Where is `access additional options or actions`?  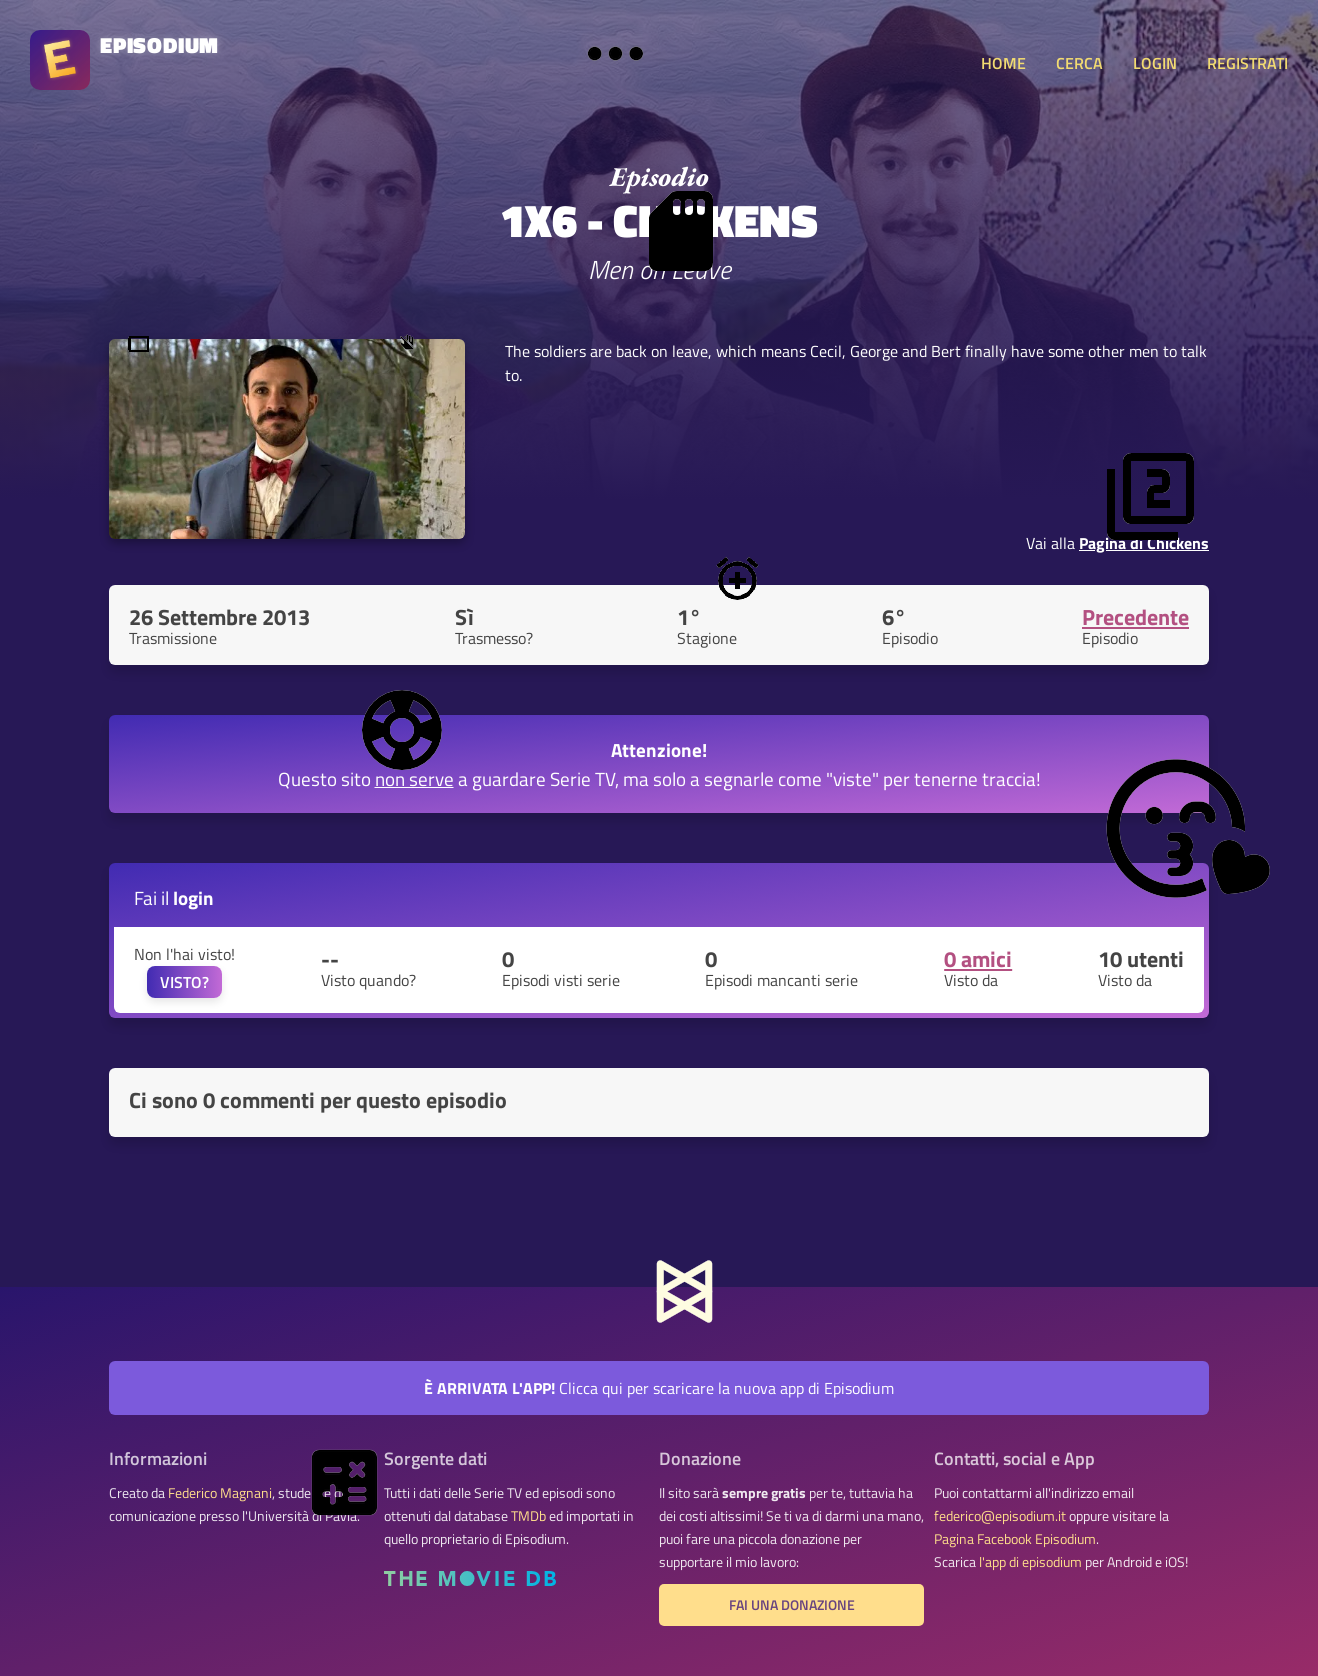
access additional options or actions is located at coordinates (615, 53).